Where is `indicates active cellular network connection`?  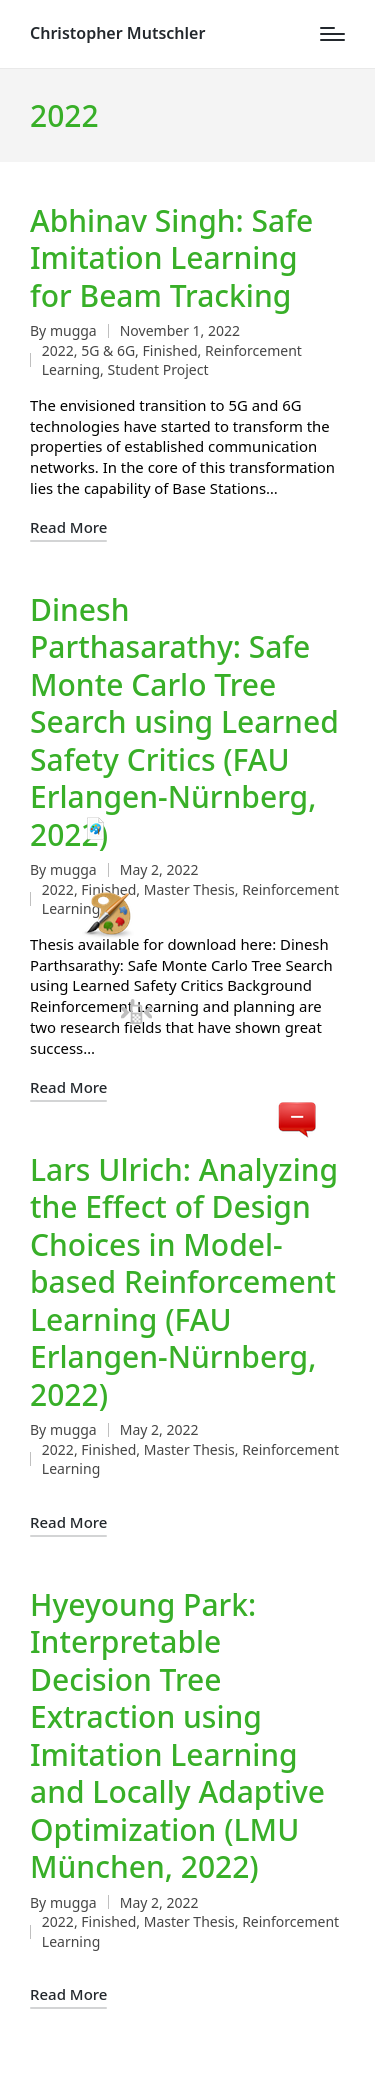
indicates active cellular network connection is located at coordinates (136, 1012).